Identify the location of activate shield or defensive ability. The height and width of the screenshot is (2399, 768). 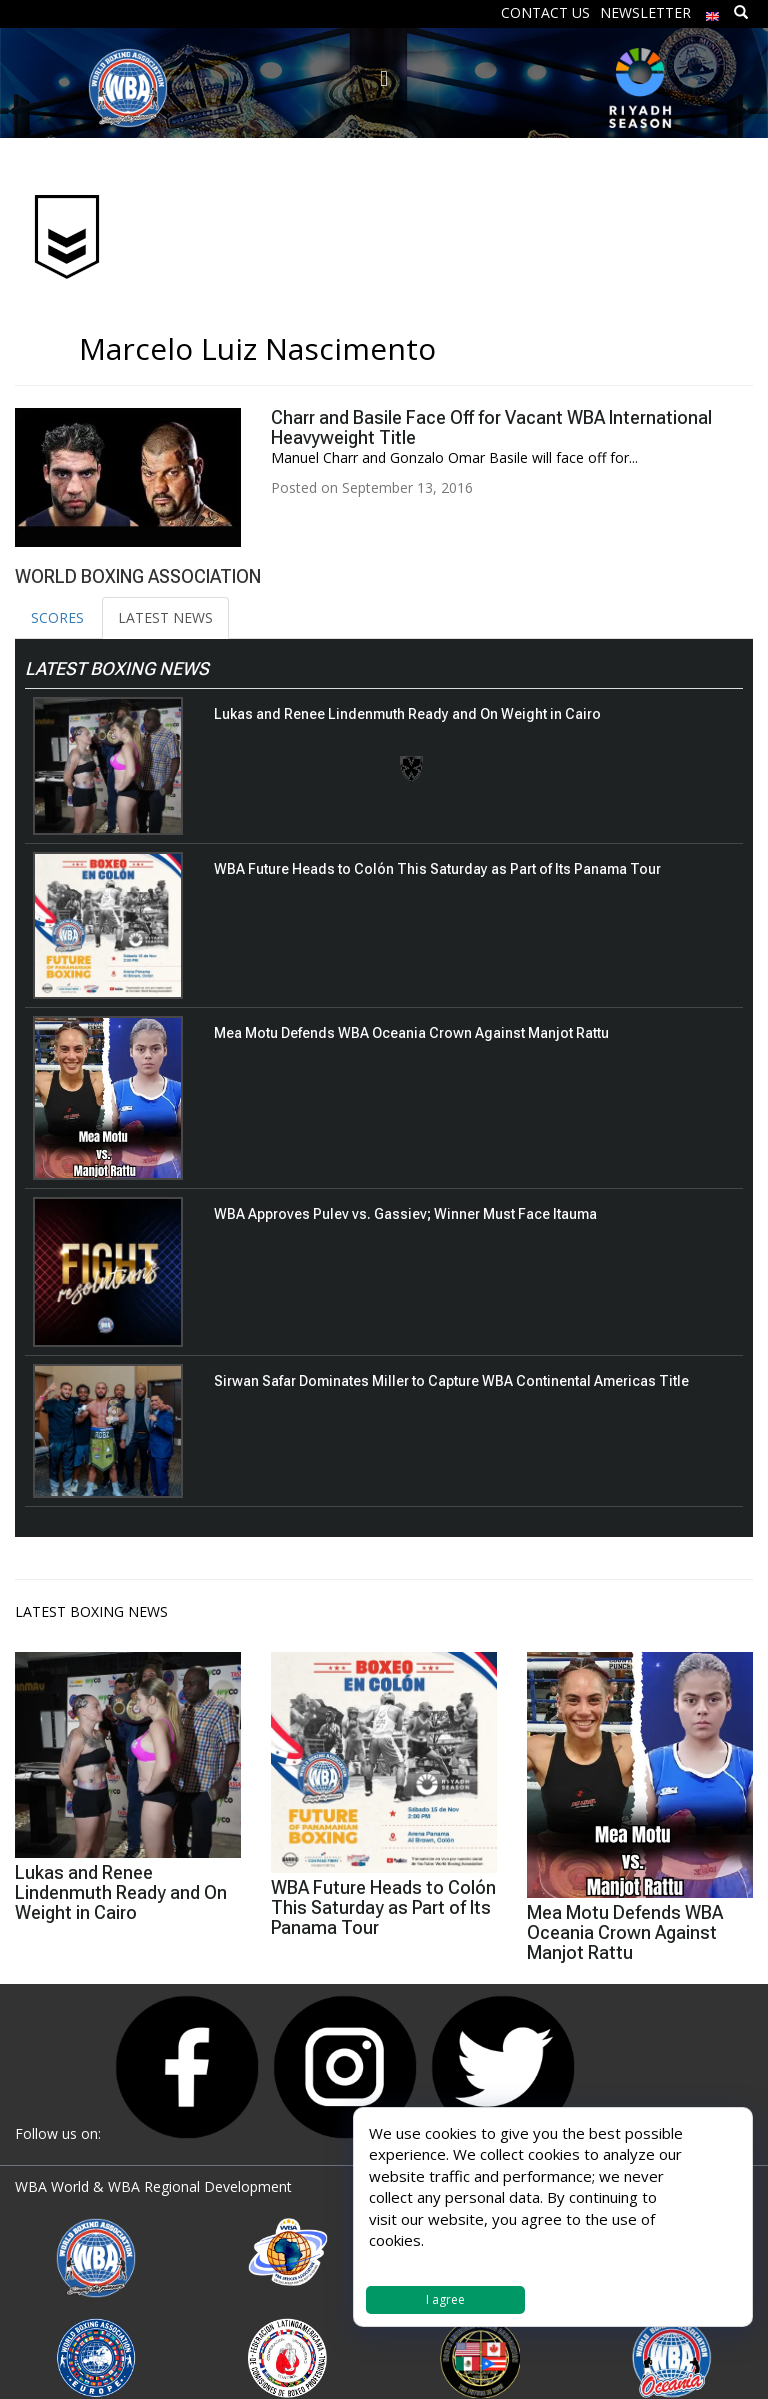
(411, 768).